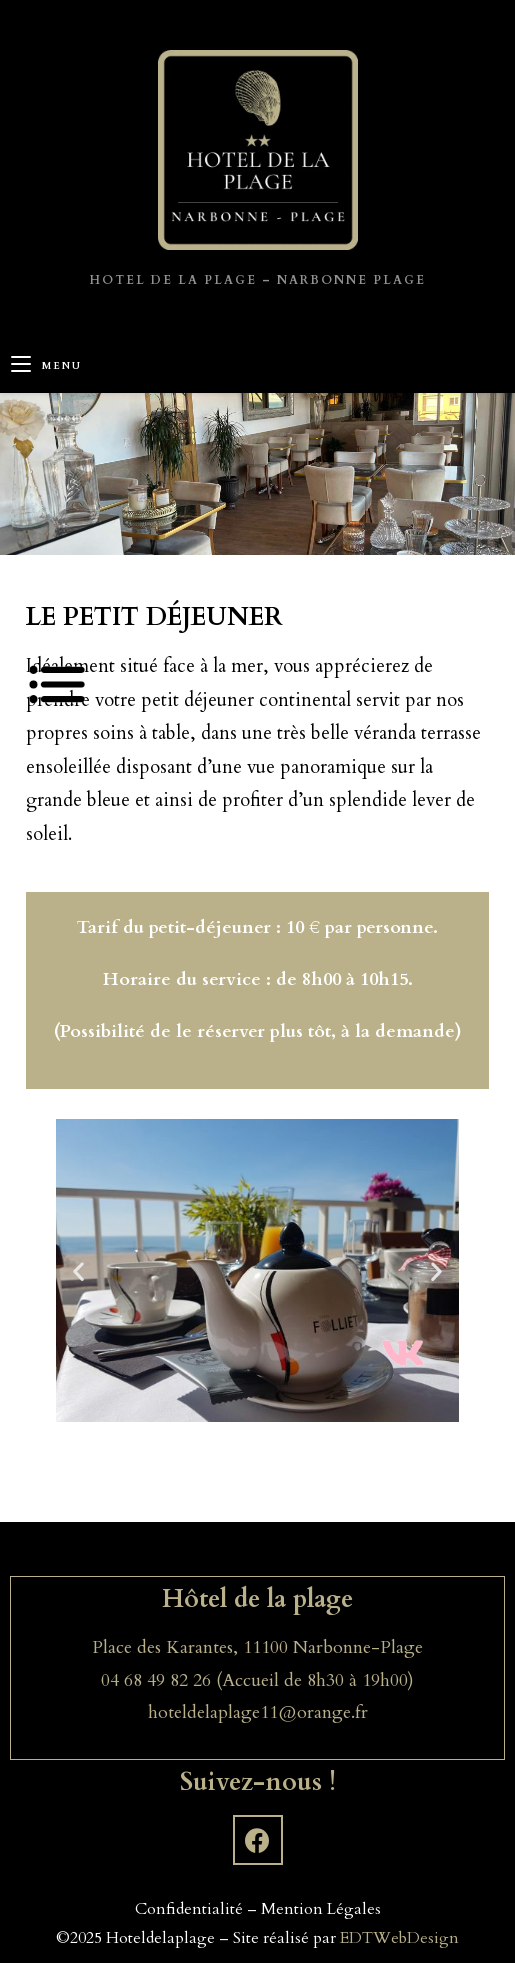 This screenshot has height=1963, width=515. Describe the element at coordinates (56, 684) in the screenshot. I see `view items in a list format` at that location.